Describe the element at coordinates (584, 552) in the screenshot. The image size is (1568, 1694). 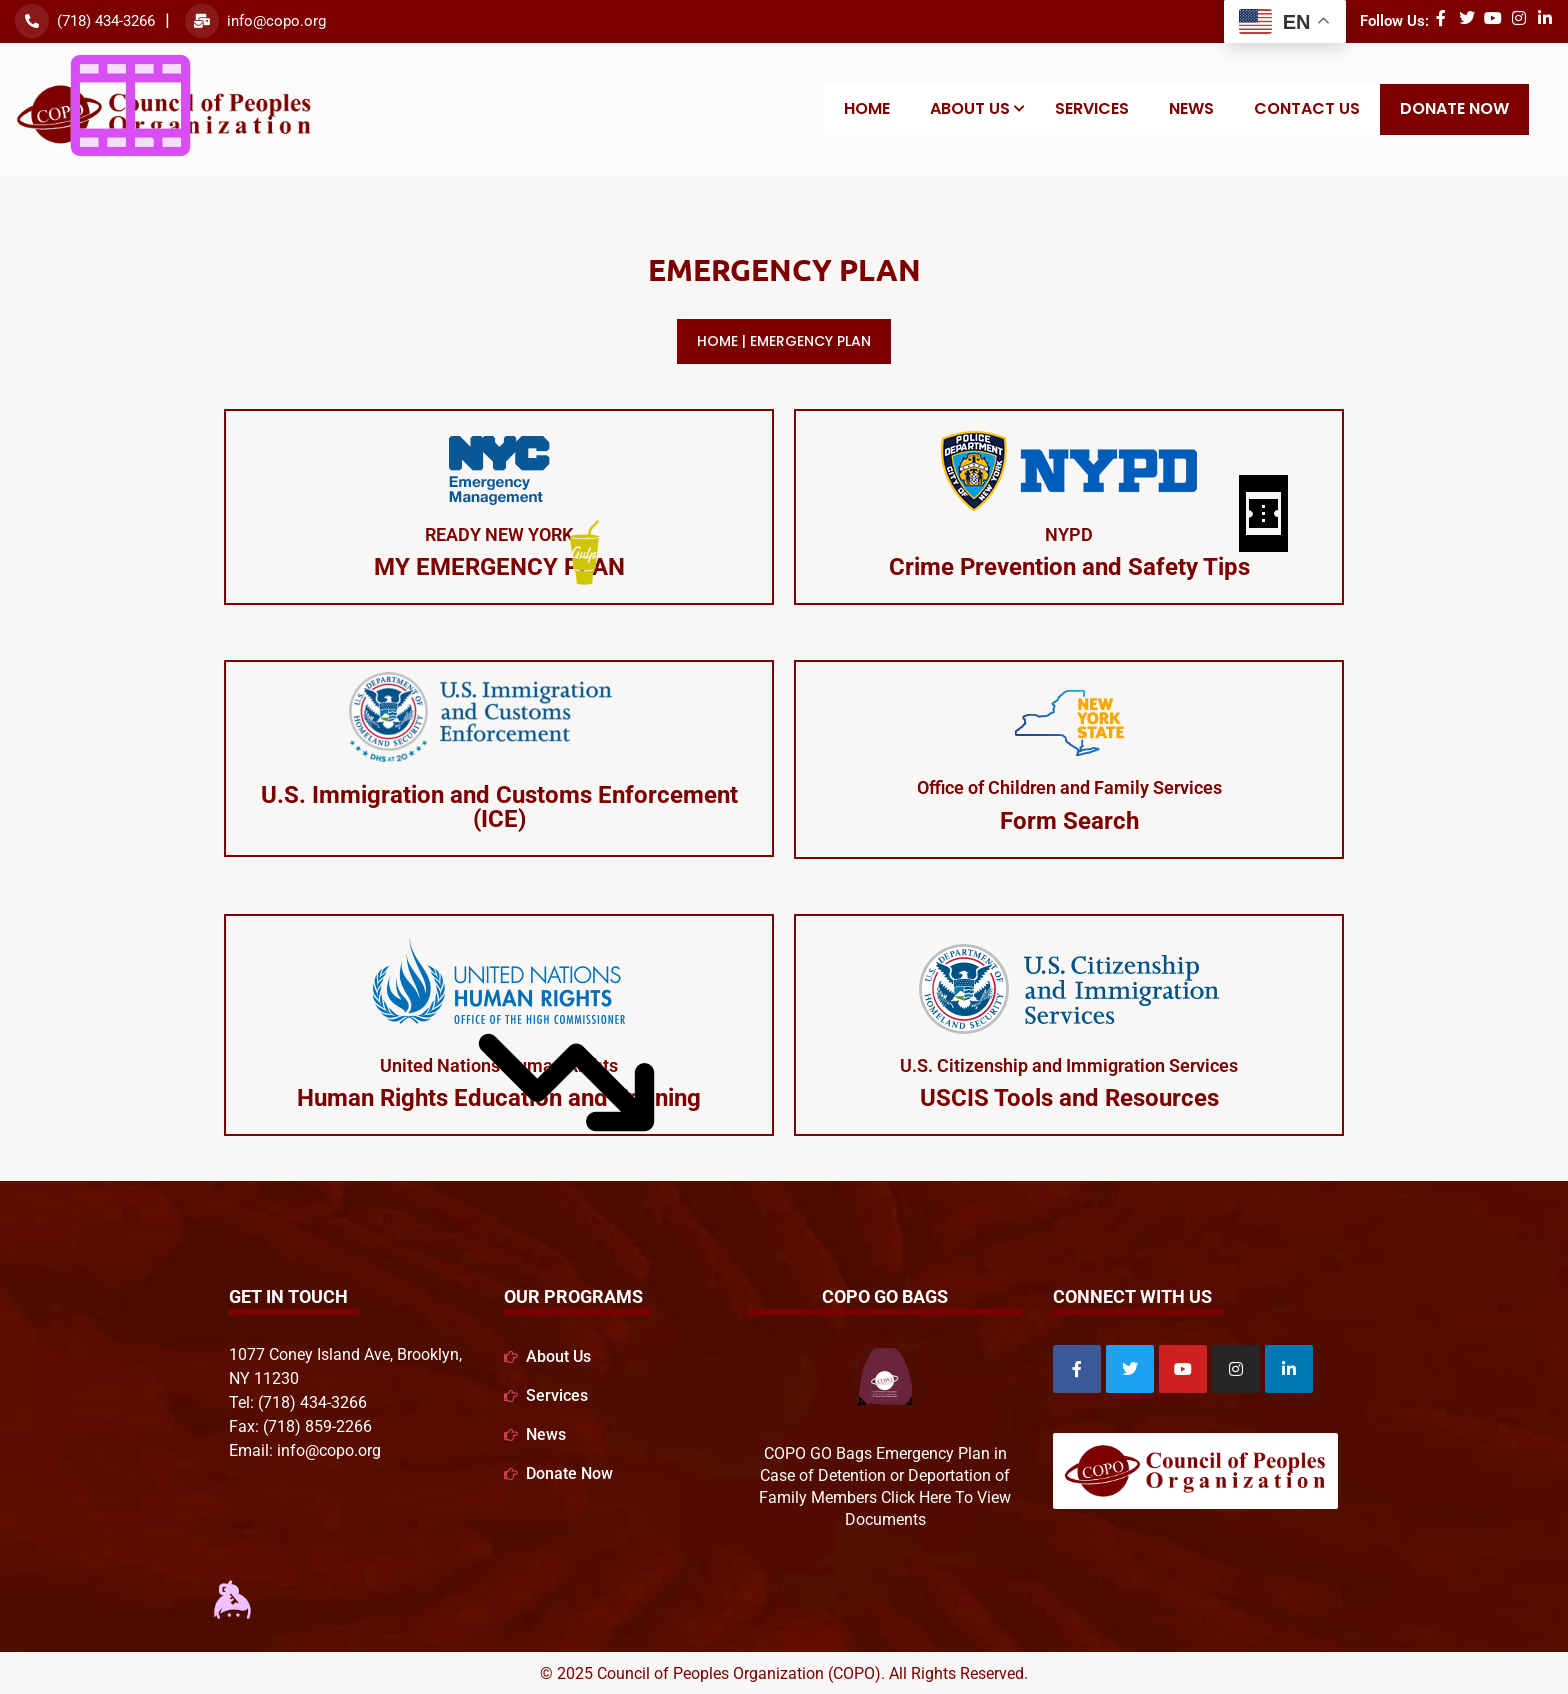
I see `gulp.js task runner logo` at that location.